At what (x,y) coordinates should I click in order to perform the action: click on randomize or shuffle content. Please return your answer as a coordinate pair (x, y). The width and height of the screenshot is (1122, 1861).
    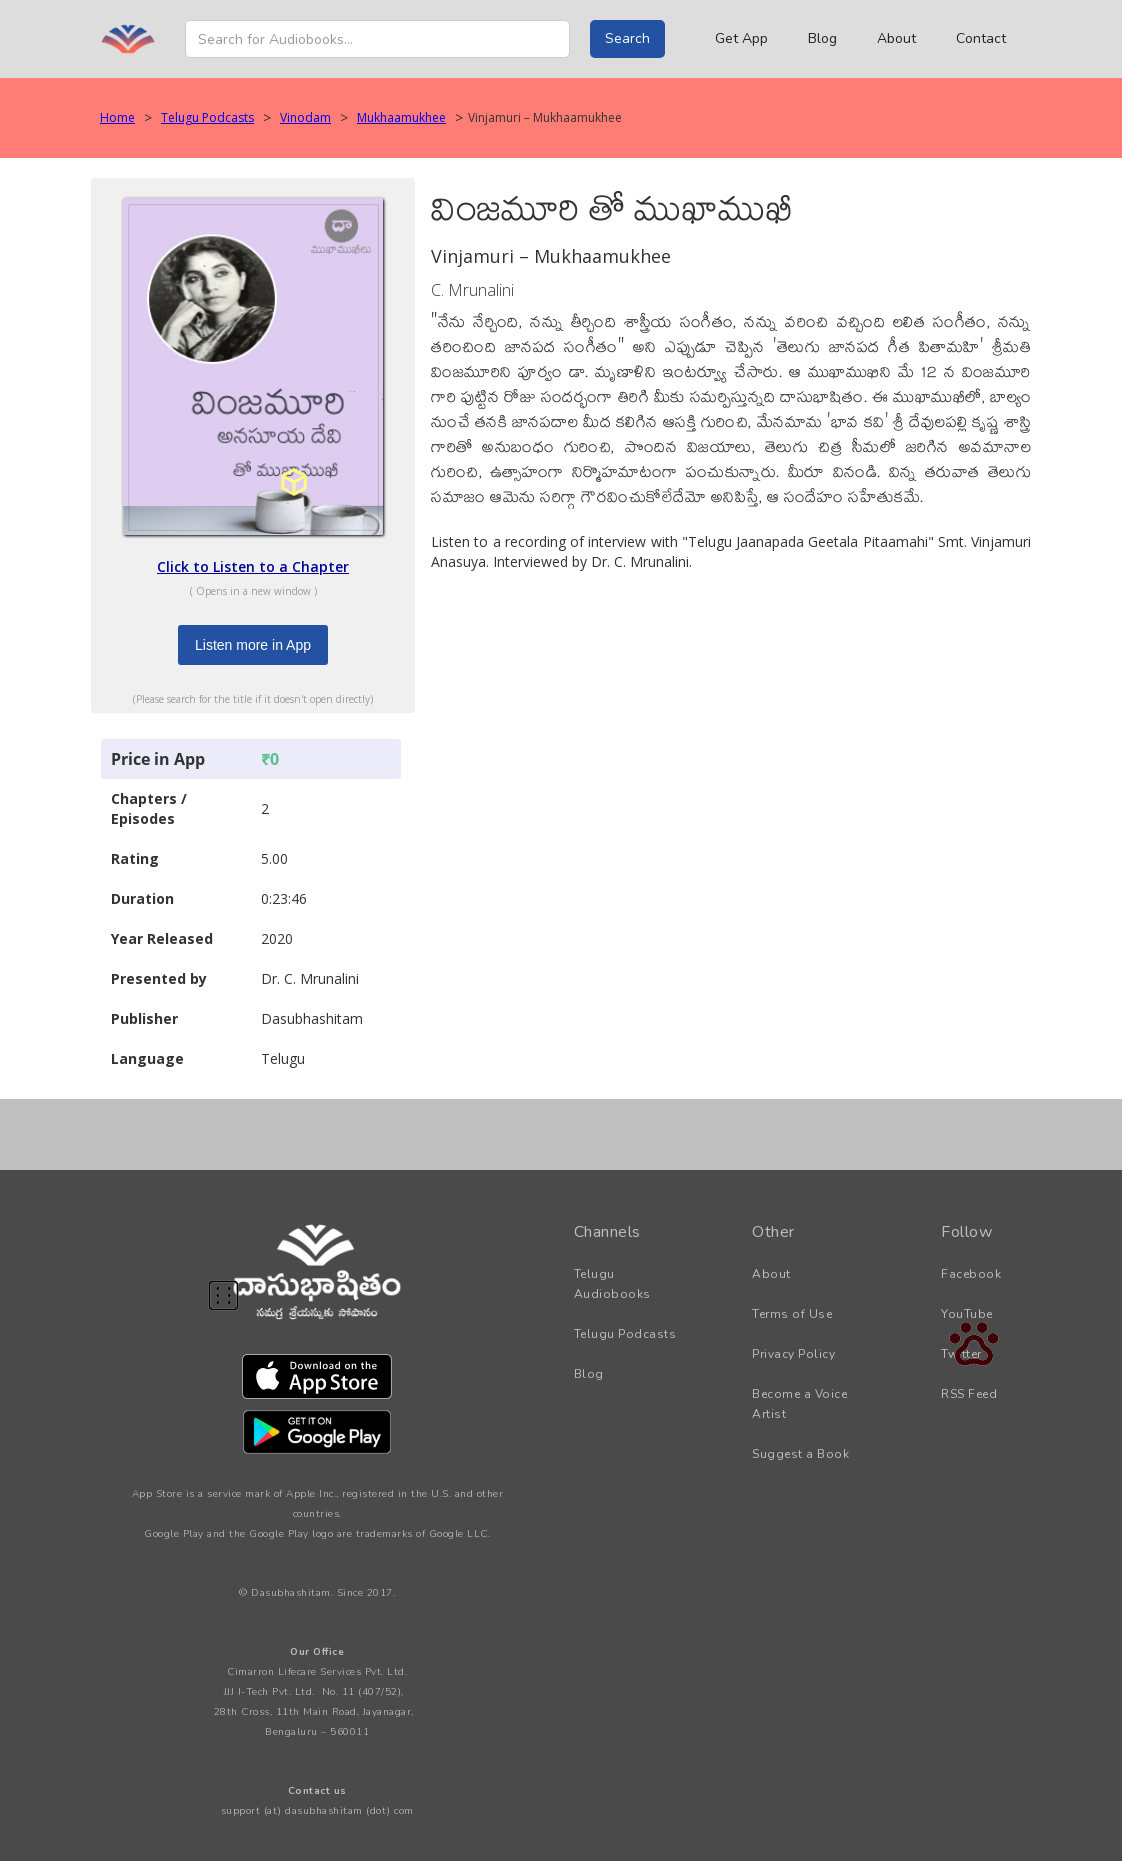
    Looking at the image, I should click on (223, 1295).